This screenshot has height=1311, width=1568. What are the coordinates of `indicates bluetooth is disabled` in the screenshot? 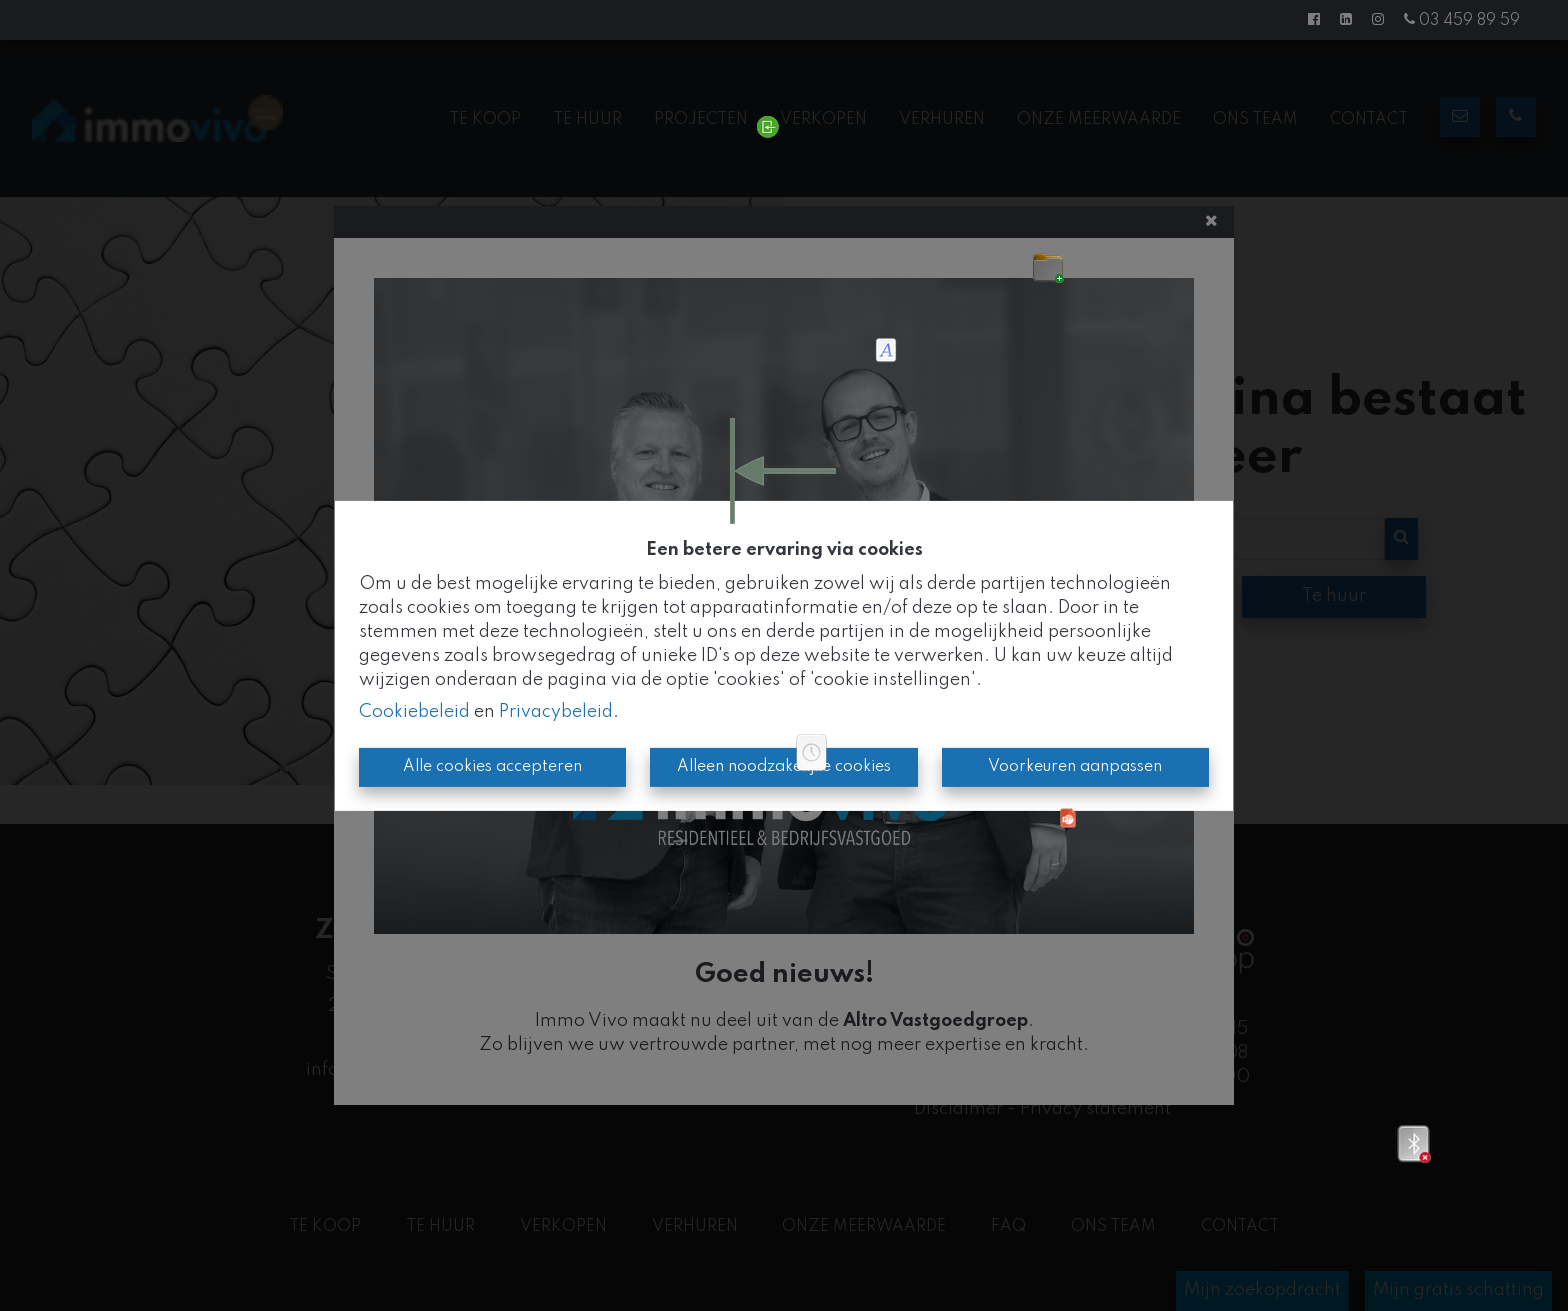 It's located at (1413, 1143).